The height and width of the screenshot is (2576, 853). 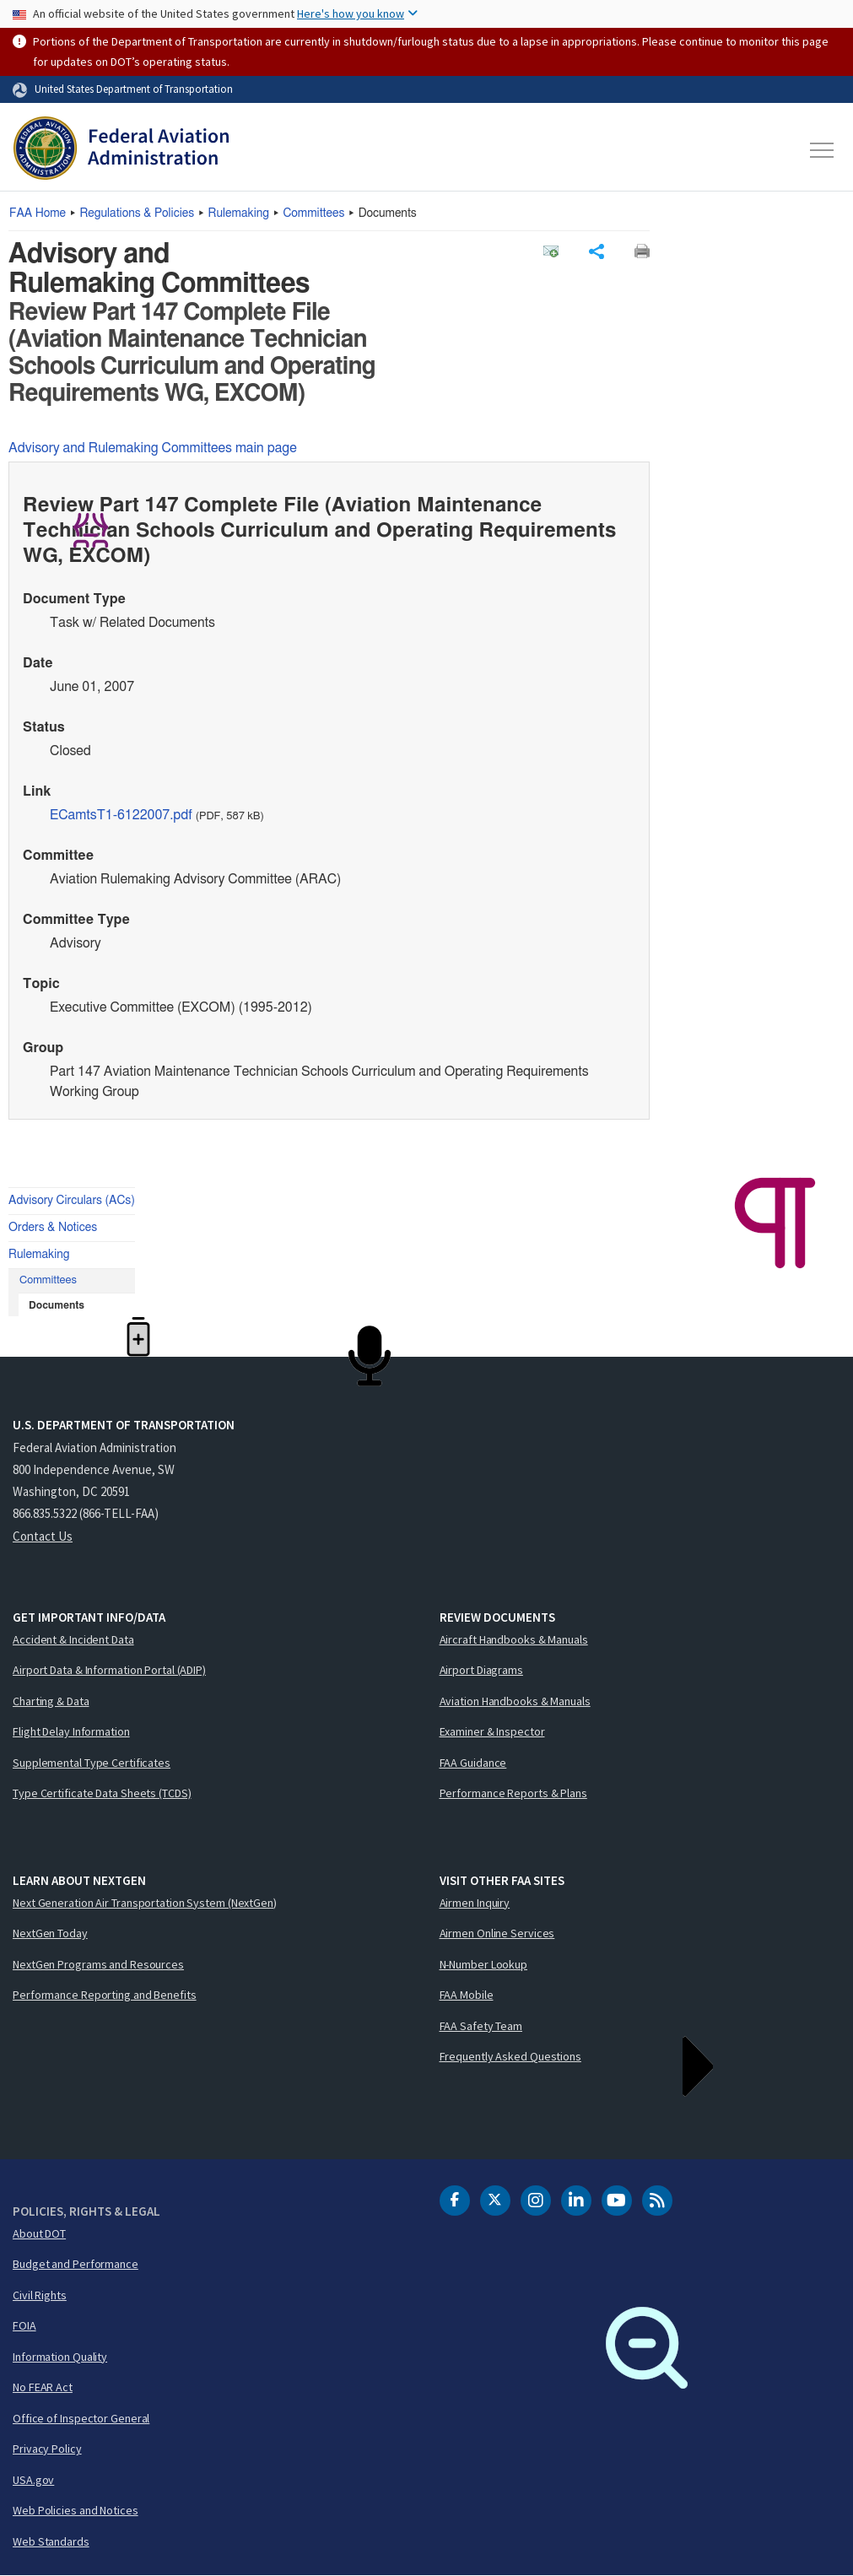 I want to click on tap to start voice recording, so click(x=370, y=1356).